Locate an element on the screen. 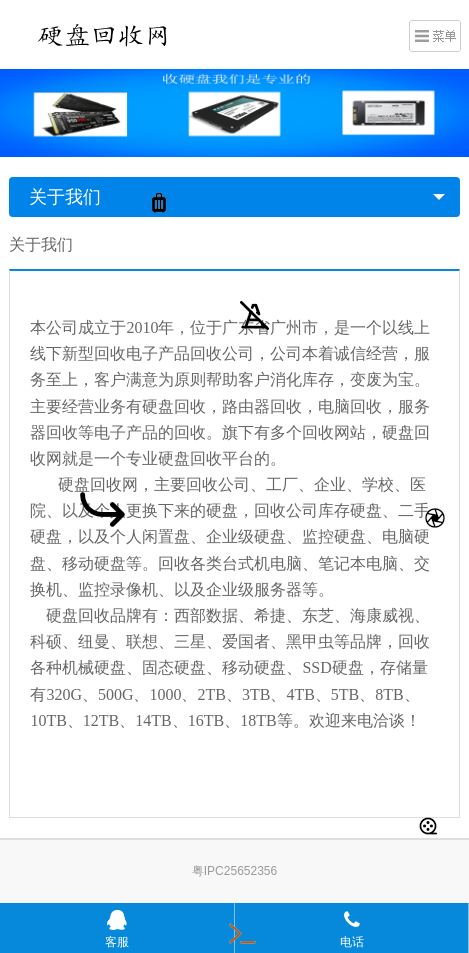  open the command line terminal is located at coordinates (242, 933).